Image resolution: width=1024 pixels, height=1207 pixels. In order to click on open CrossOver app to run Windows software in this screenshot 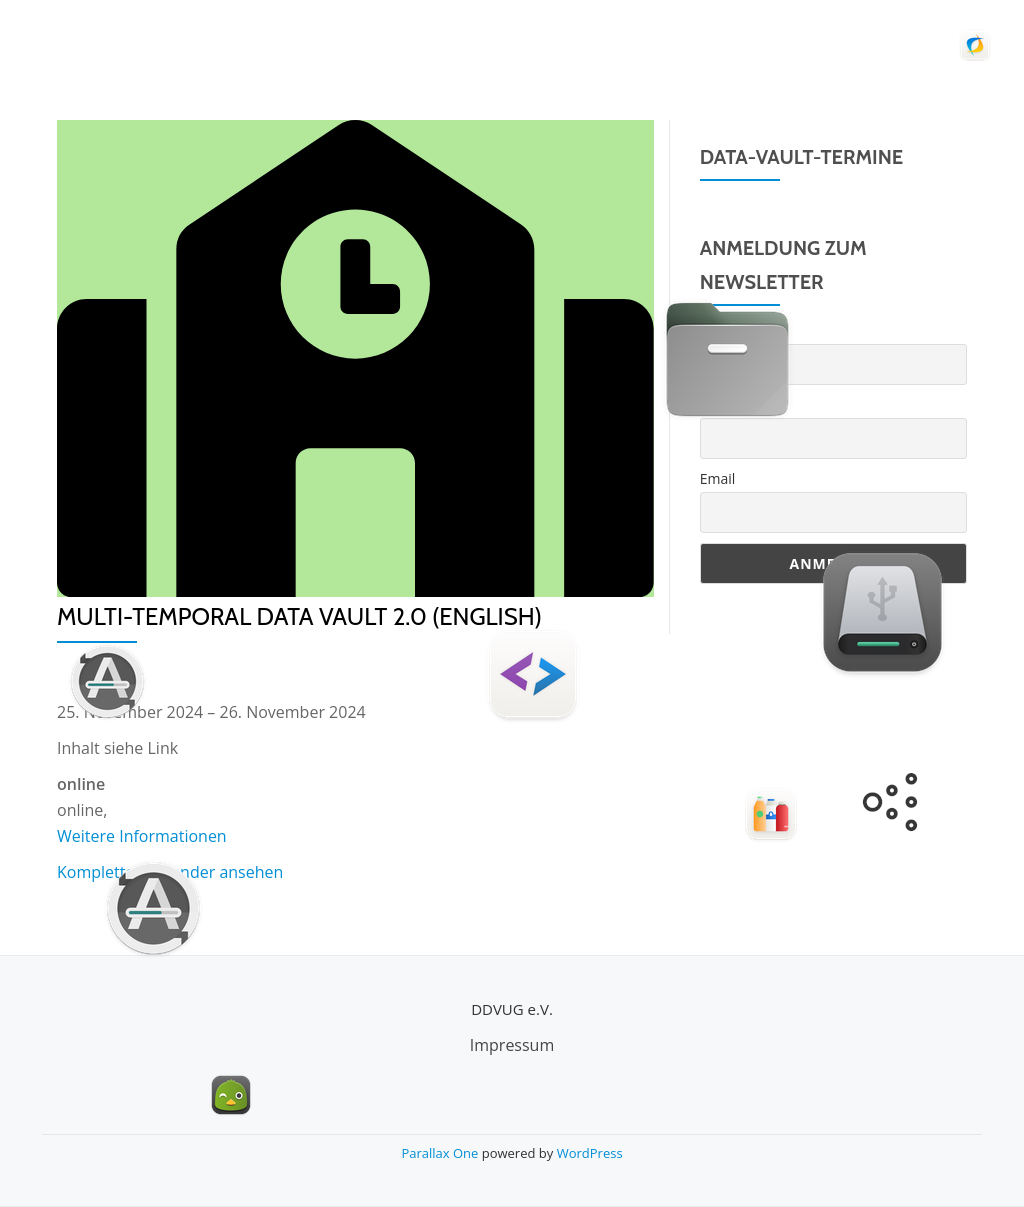, I will do `click(975, 45)`.